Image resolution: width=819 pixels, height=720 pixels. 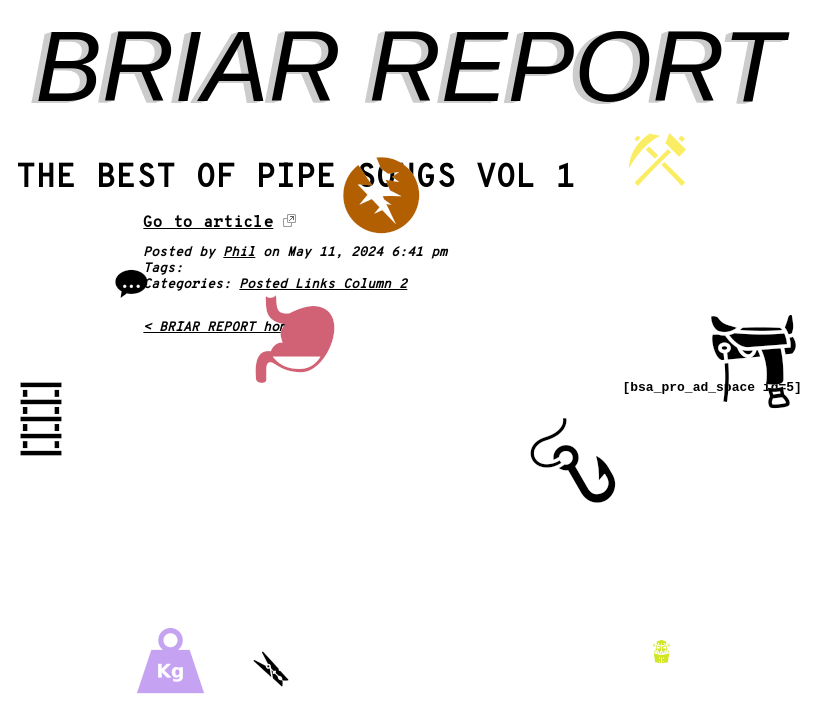 I want to click on access fishing mini-game or activity, so click(x=573, y=460).